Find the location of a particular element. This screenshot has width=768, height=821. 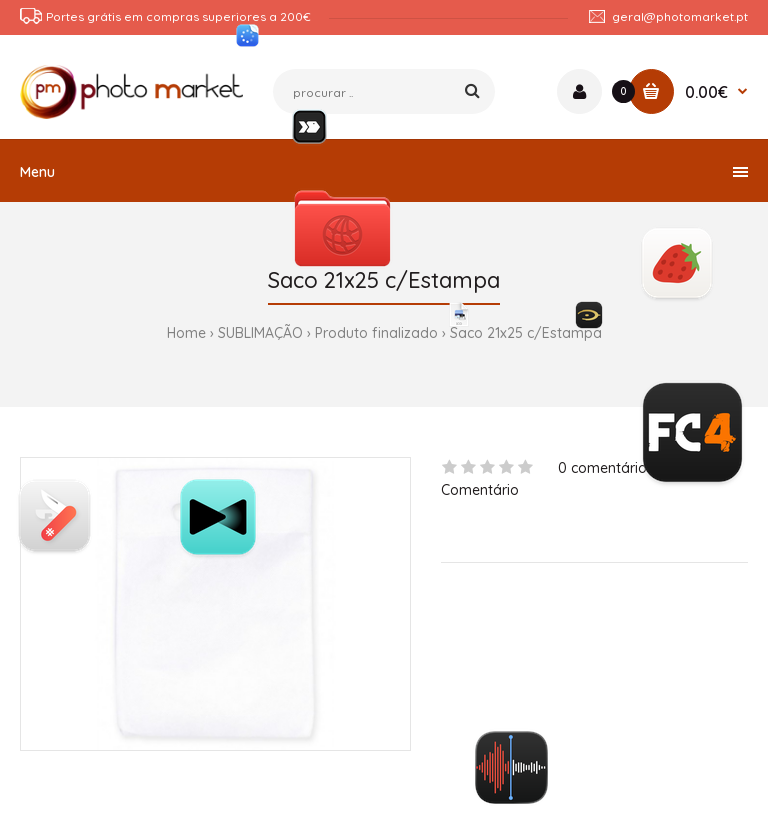

open strawberry music player is located at coordinates (677, 263).